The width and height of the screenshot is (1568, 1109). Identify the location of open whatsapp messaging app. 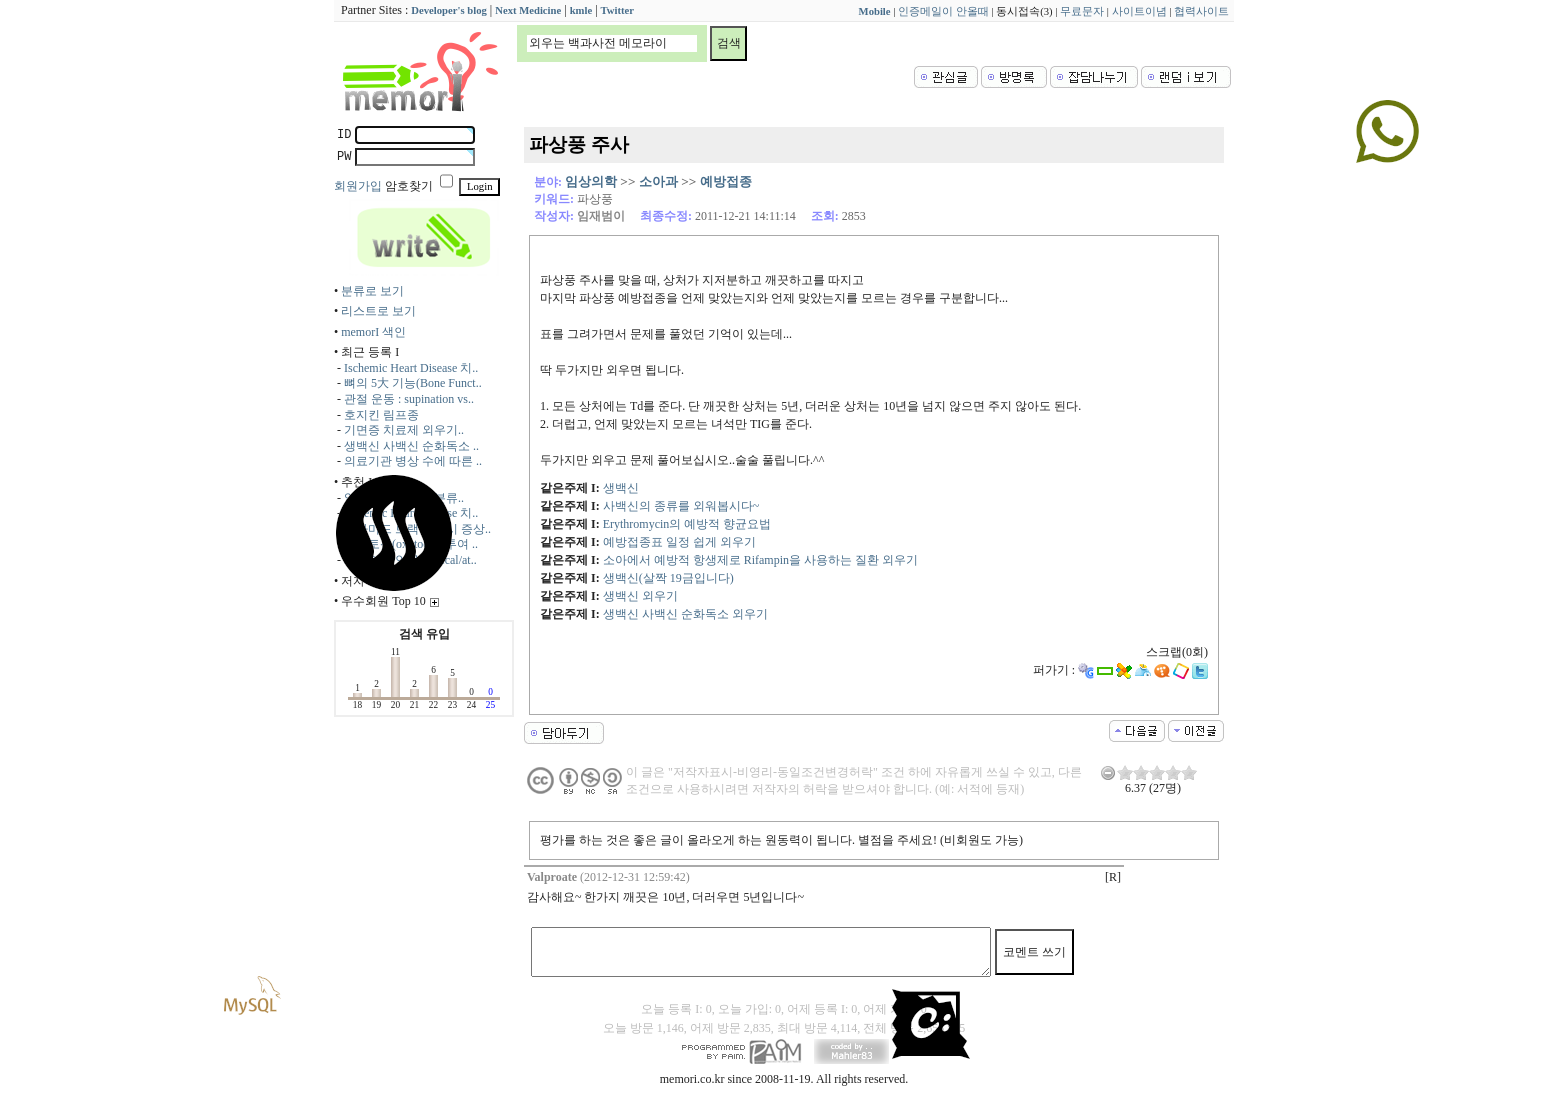
(1387, 131).